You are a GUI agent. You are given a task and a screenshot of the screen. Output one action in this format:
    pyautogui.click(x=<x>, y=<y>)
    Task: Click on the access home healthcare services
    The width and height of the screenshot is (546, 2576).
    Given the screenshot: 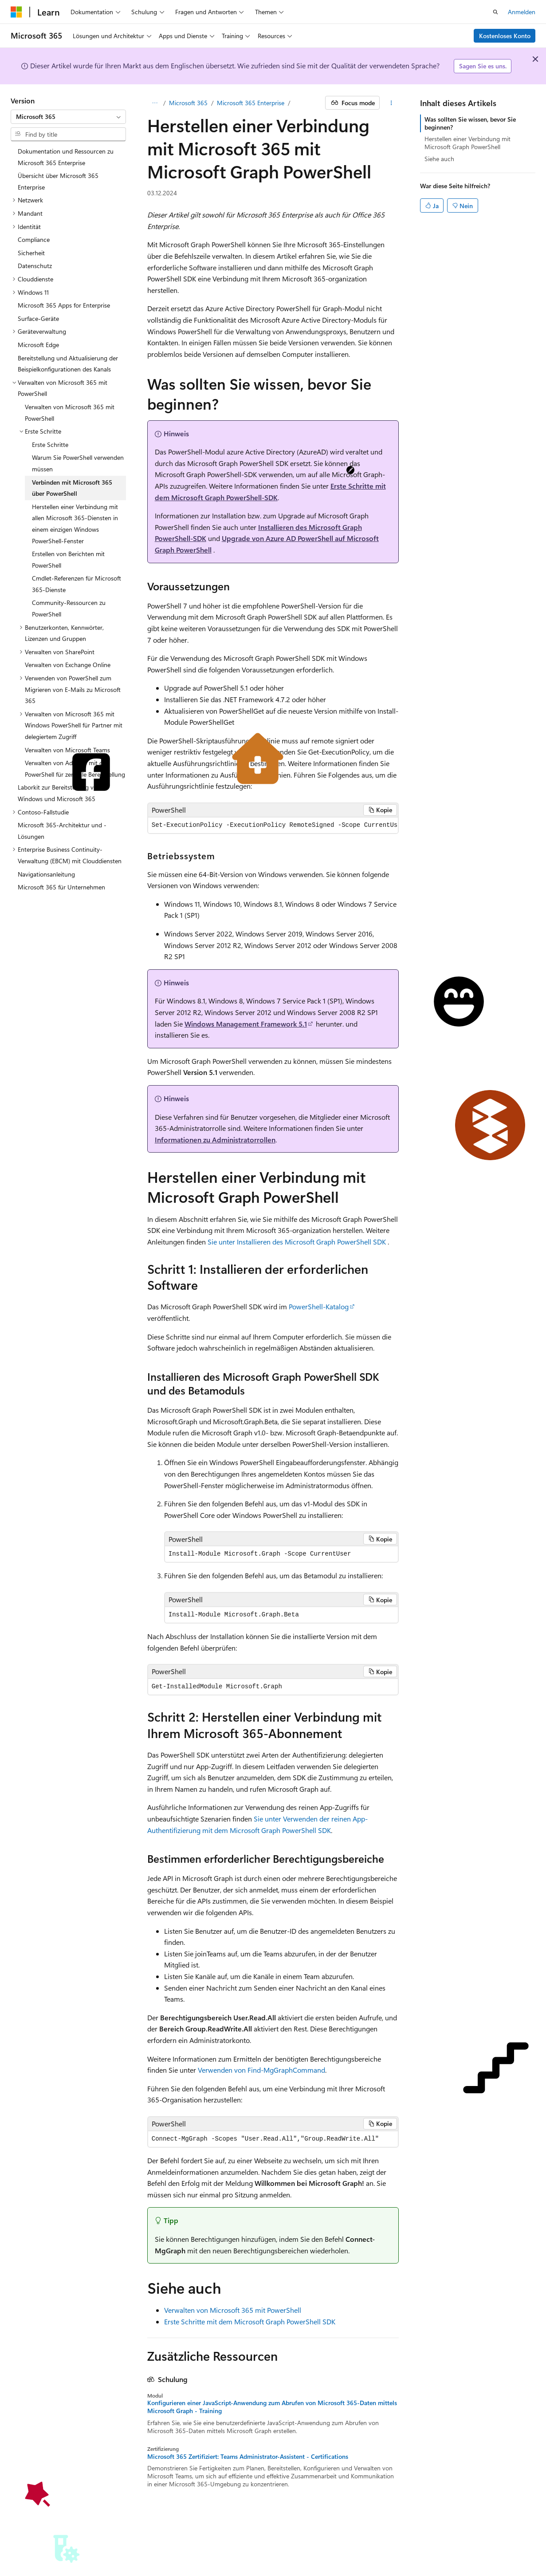 What is the action you would take?
    pyautogui.click(x=258, y=759)
    